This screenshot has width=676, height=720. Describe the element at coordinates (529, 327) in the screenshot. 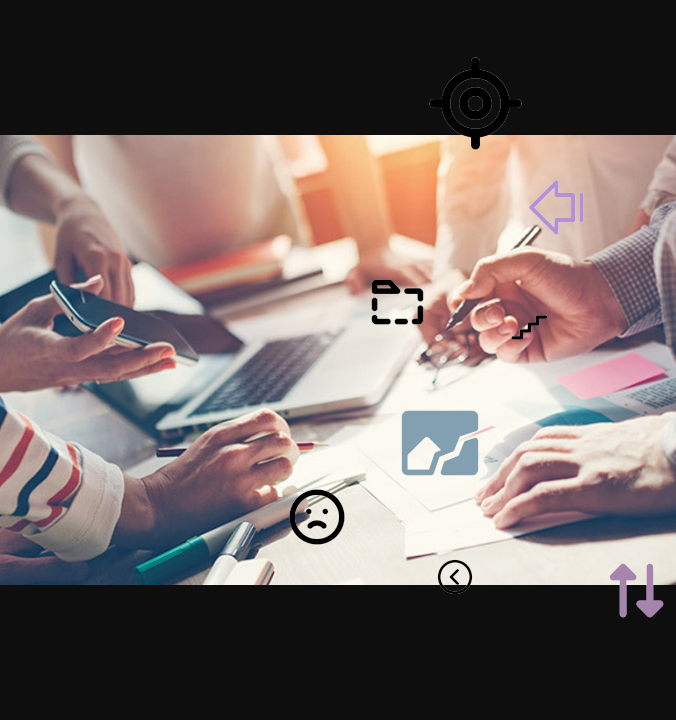

I see `view steps or stairs in a building map` at that location.